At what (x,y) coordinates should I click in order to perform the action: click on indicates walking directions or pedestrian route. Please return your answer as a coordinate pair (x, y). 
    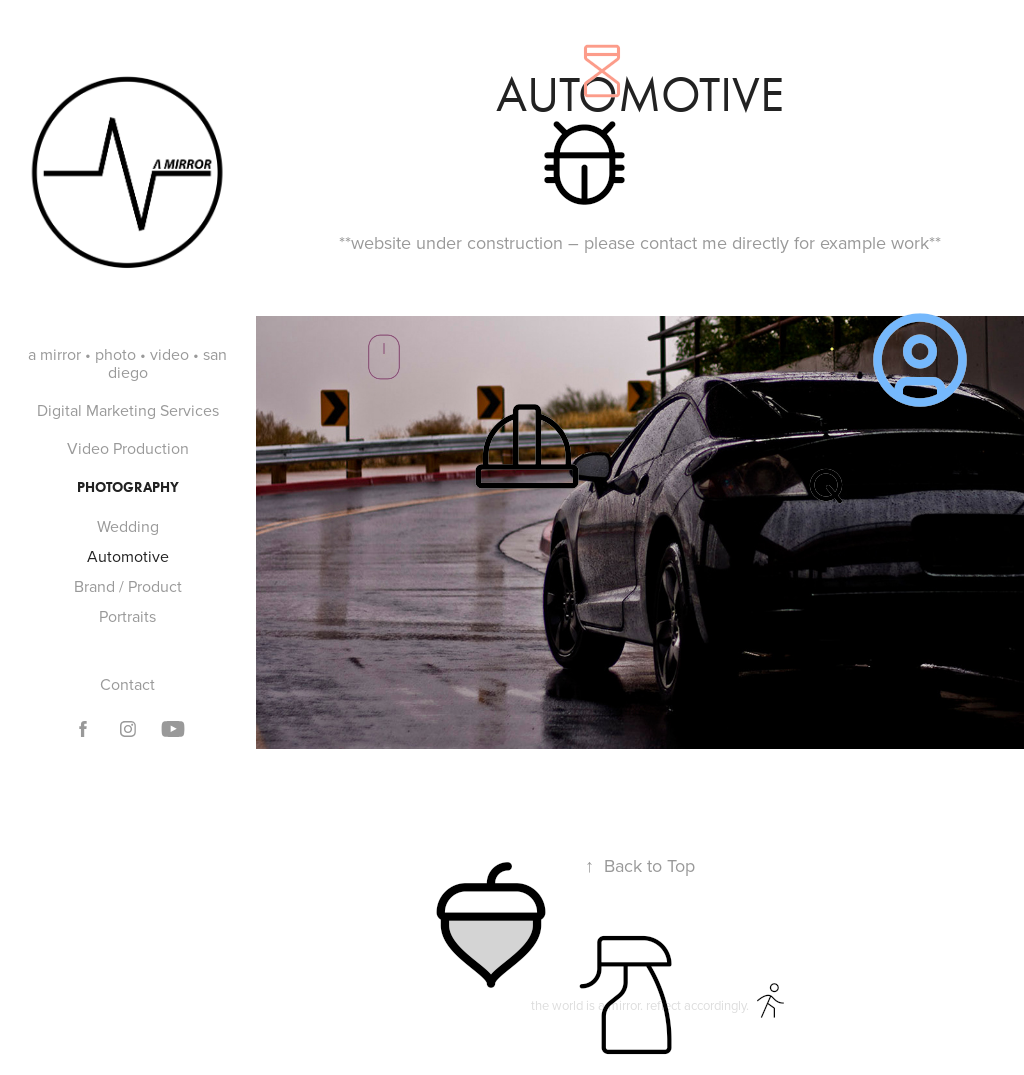
    Looking at the image, I should click on (770, 1000).